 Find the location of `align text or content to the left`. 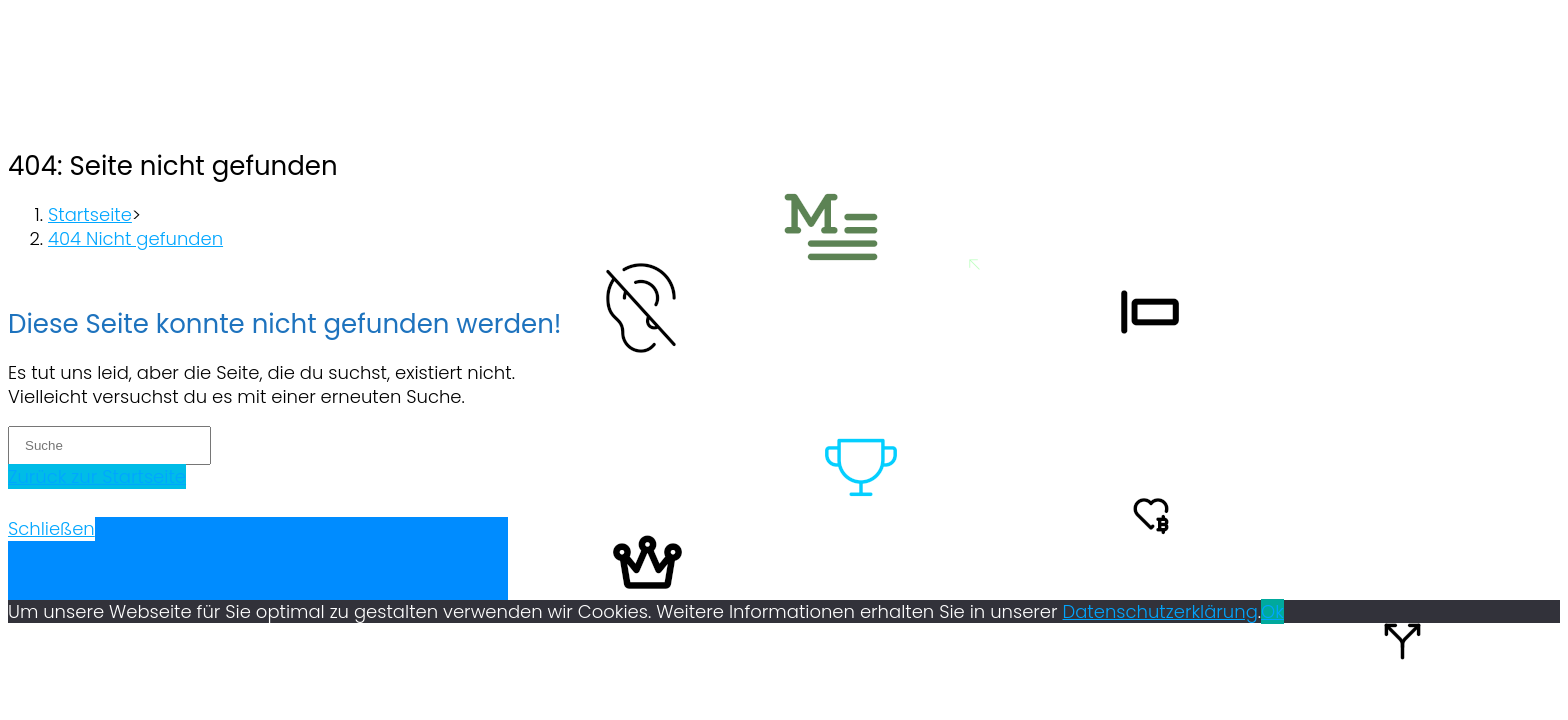

align text or content to the left is located at coordinates (1149, 312).